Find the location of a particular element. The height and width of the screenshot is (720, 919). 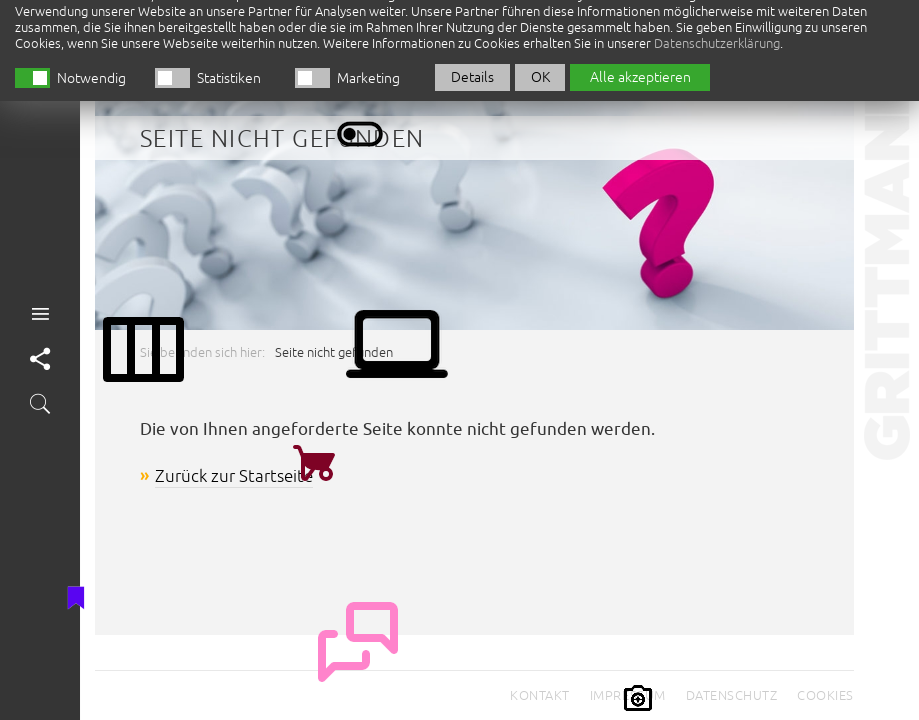

access laptop or computer settings is located at coordinates (397, 344).